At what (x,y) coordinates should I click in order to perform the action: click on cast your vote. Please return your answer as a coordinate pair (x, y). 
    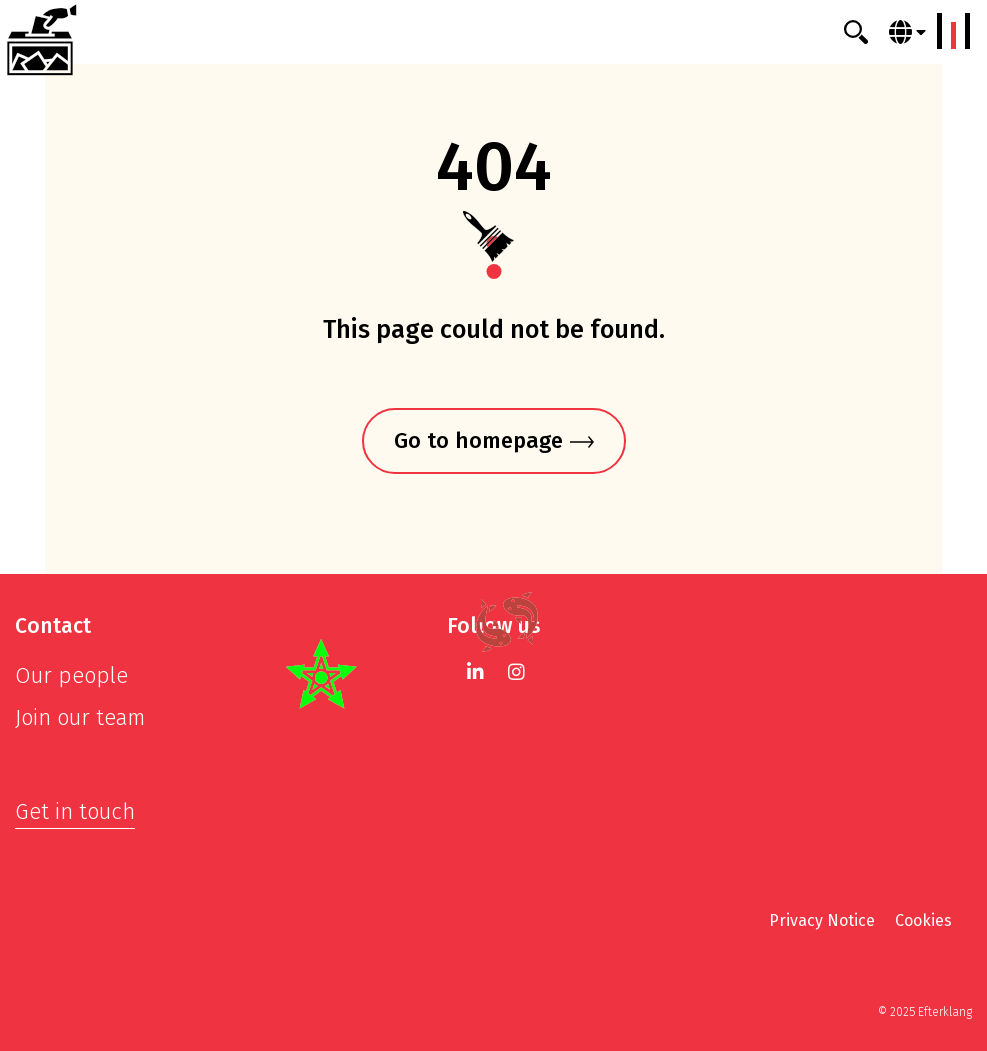
    Looking at the image, I should click on (40, 40).